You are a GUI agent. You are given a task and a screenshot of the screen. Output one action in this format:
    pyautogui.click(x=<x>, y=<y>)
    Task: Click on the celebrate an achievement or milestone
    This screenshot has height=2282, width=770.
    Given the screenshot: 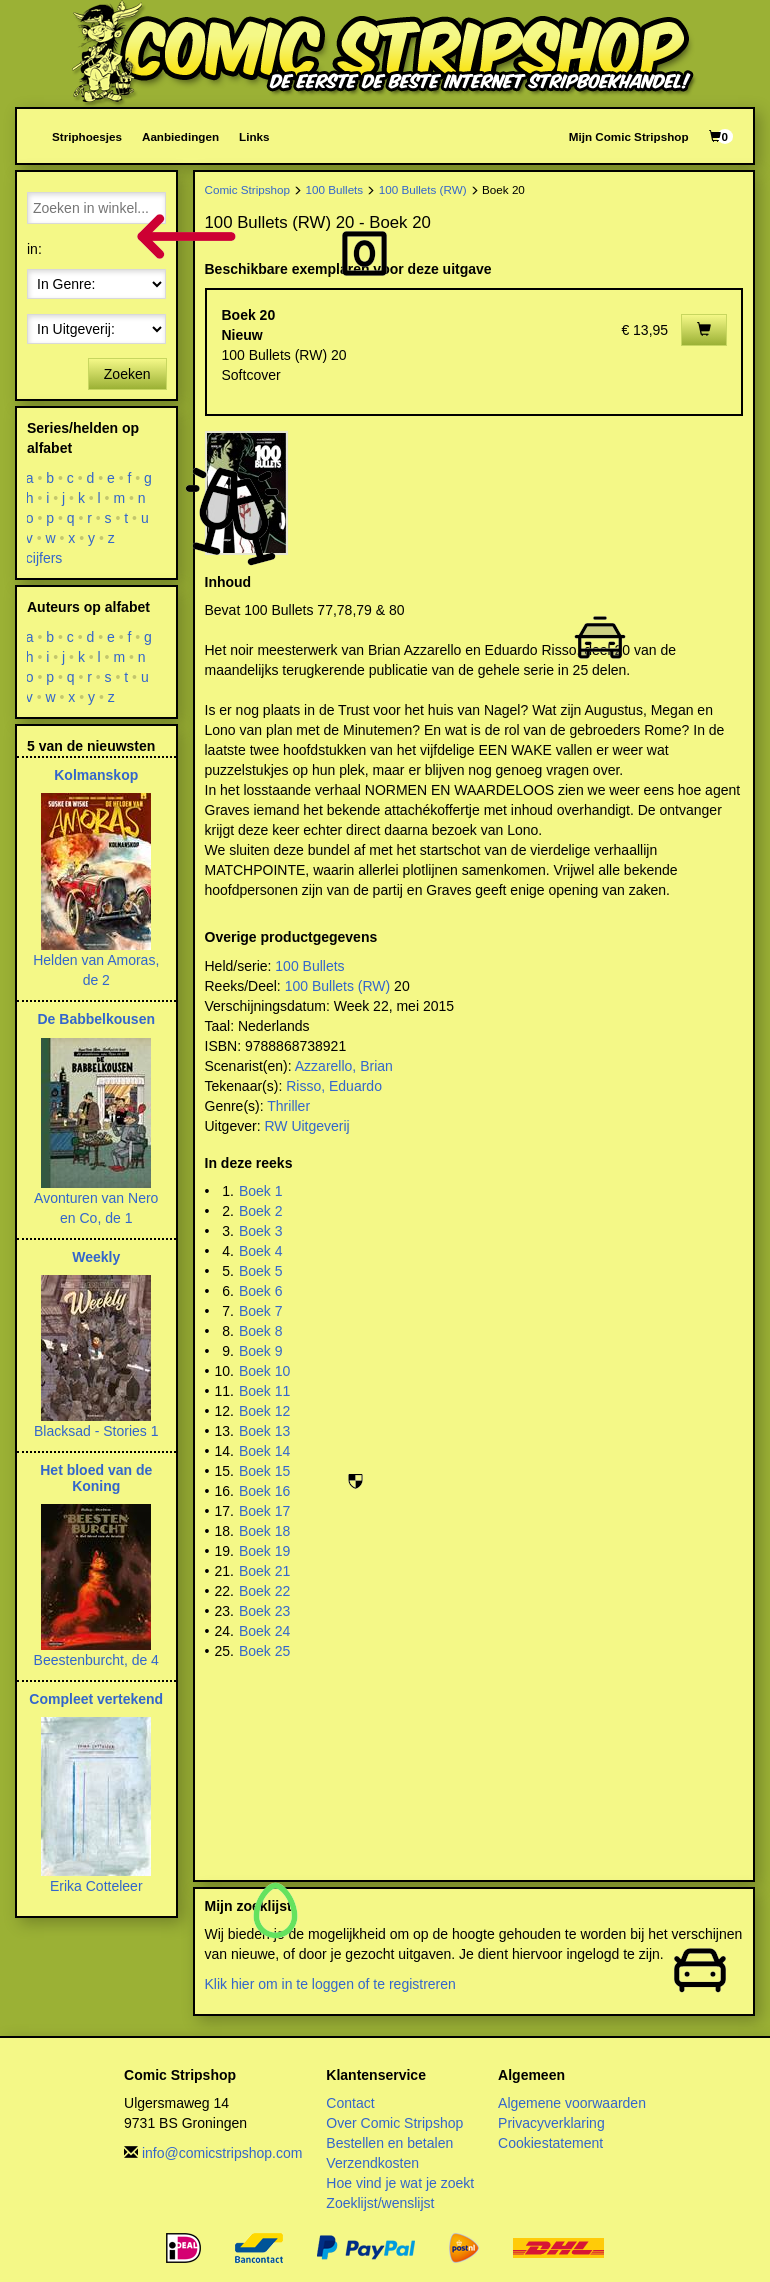 What is the action you would take?
    pyautogui.click(x=234, y=516)
    